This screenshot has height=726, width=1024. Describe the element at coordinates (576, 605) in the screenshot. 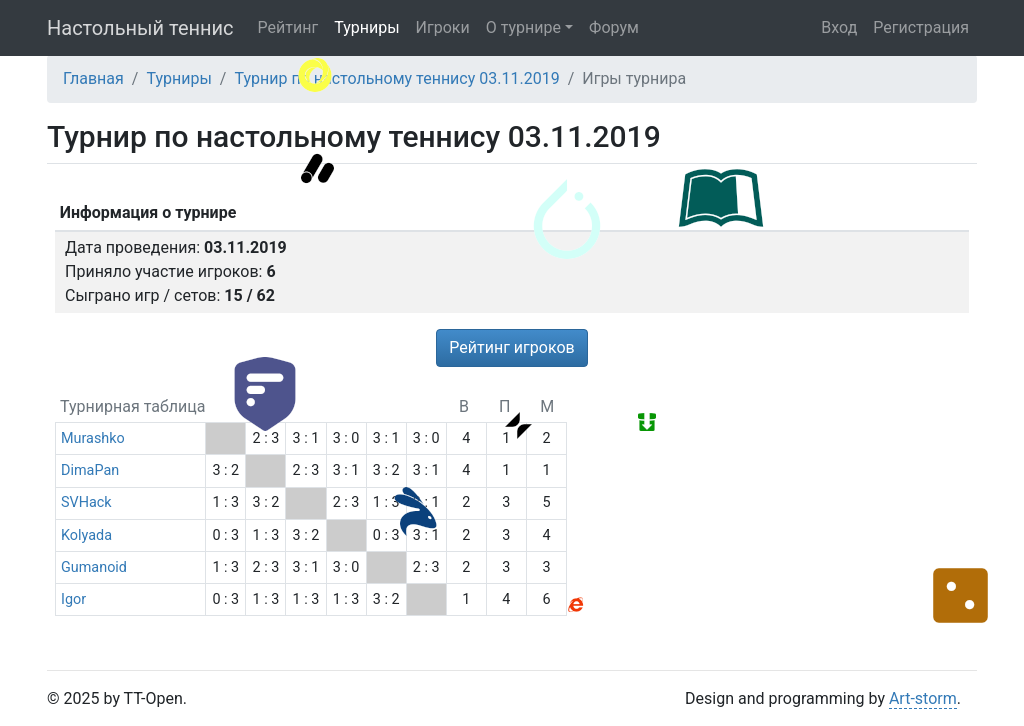

I see `open Internet Explorer browser` at that location.